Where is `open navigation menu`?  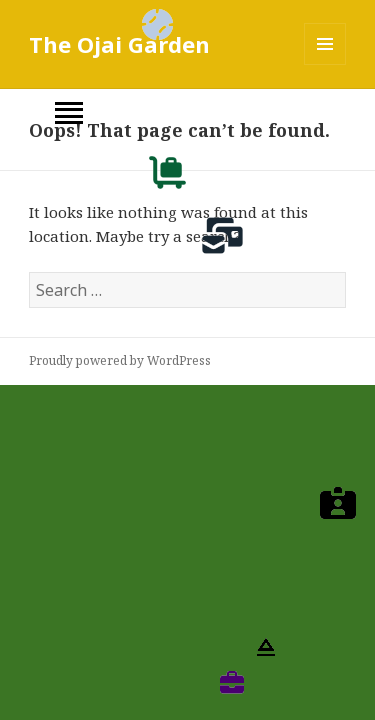 open navigation menu is located at coordinates (69, 113).